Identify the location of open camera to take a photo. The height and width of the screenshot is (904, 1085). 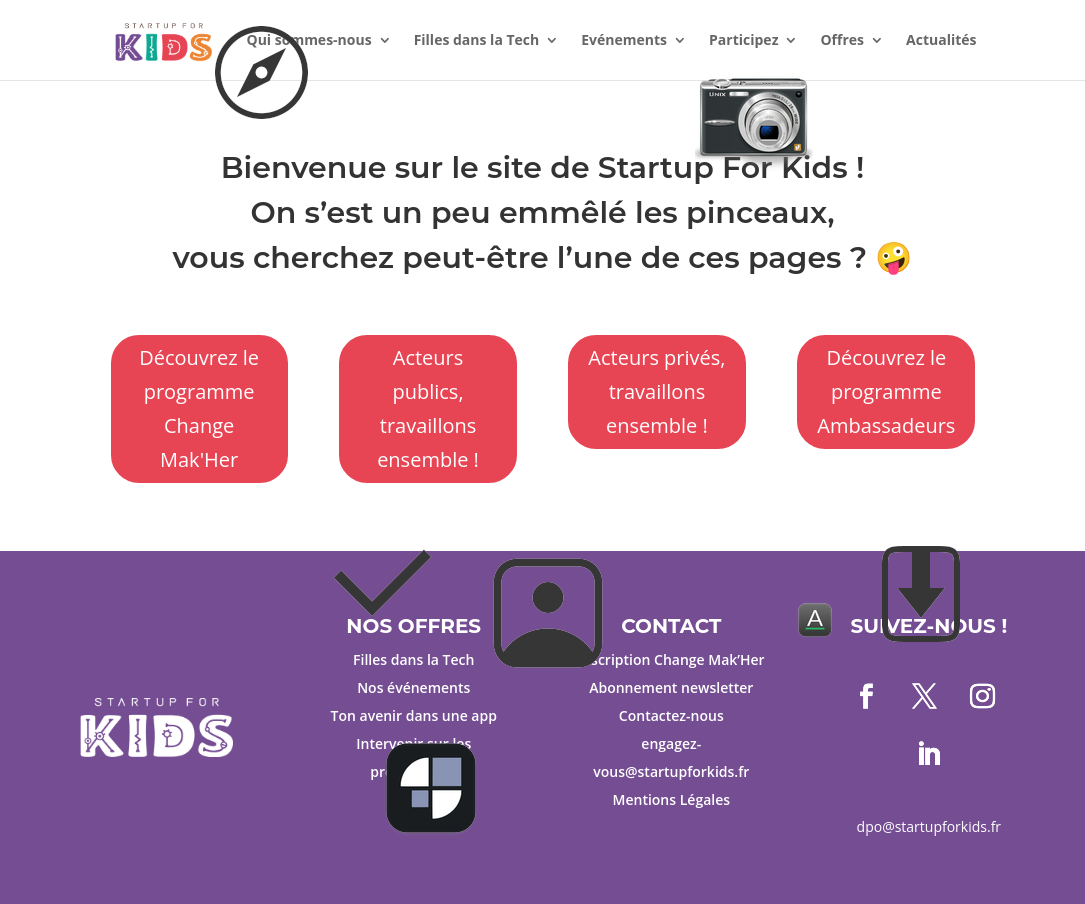
(754, 113).